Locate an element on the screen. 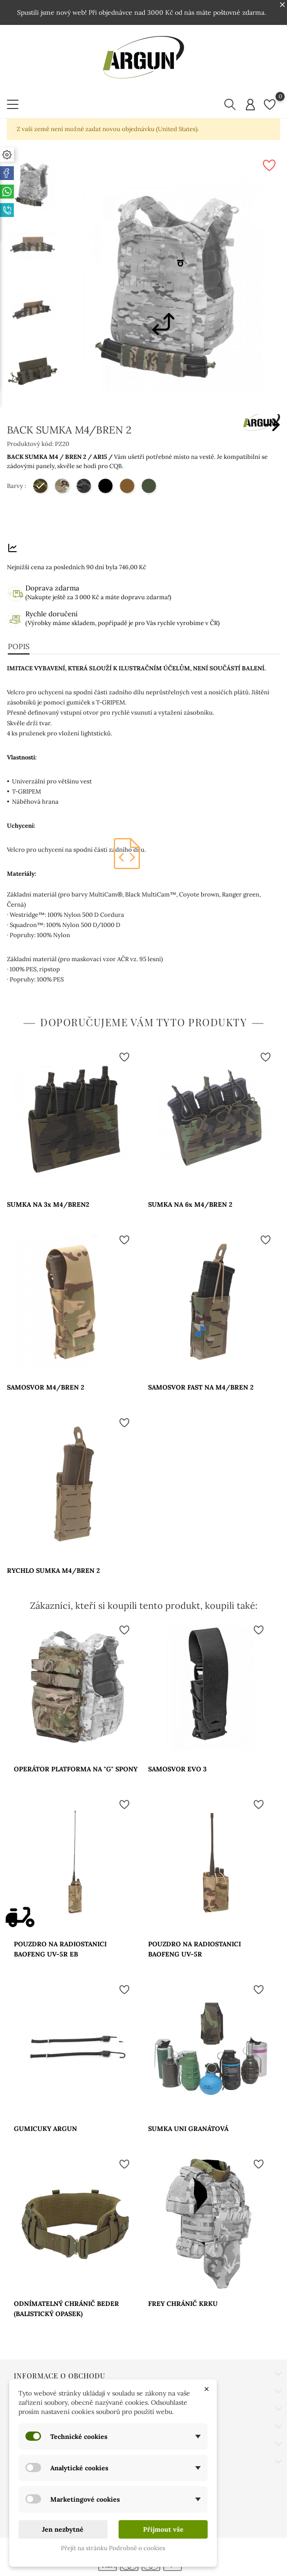 This screenshot has height=2576, width=287. open music player or audio library is located at coordinates (201, 1331).